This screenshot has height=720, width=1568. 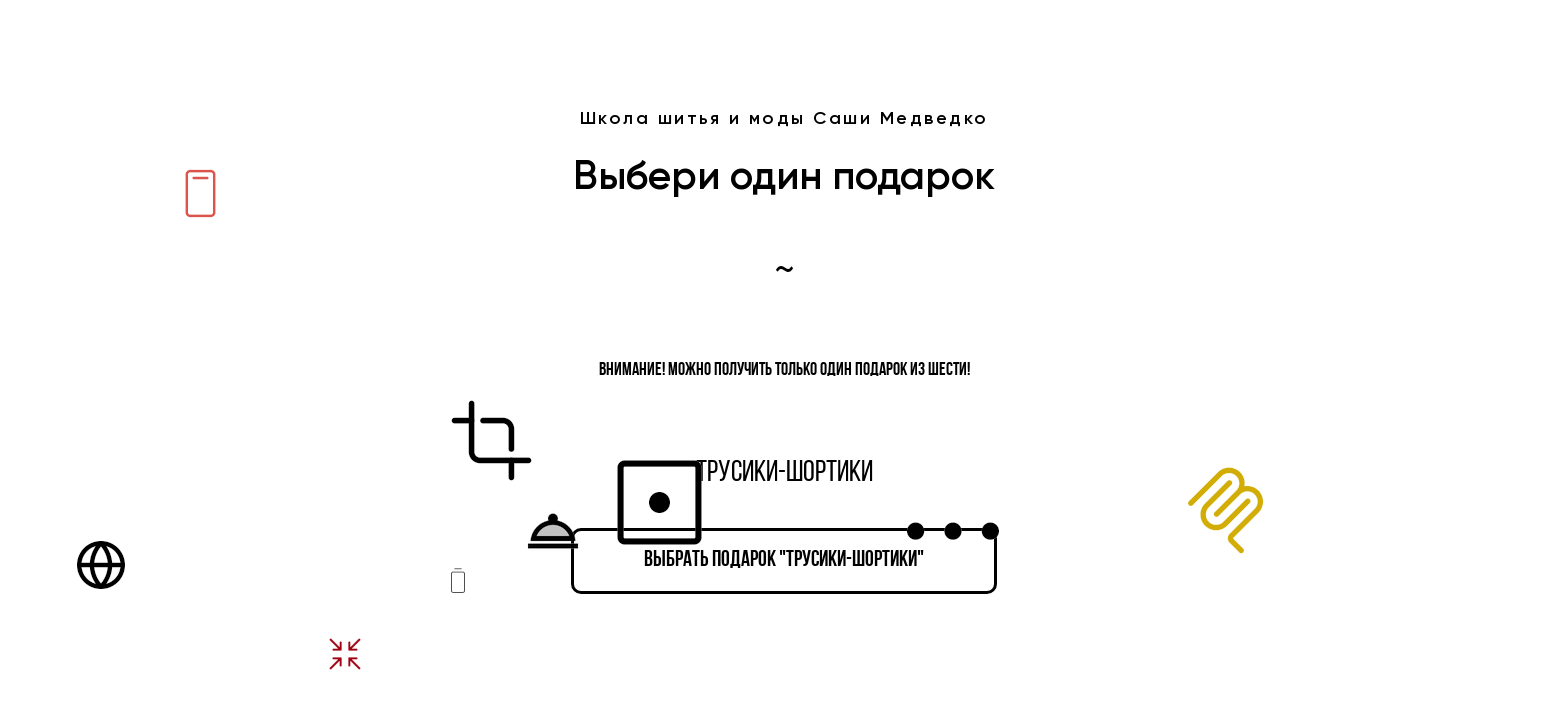 What do you see at coordinates (458, 581) in the screenshot?
I see `indicates battery is completely drained` at bounding box center [458, 581].